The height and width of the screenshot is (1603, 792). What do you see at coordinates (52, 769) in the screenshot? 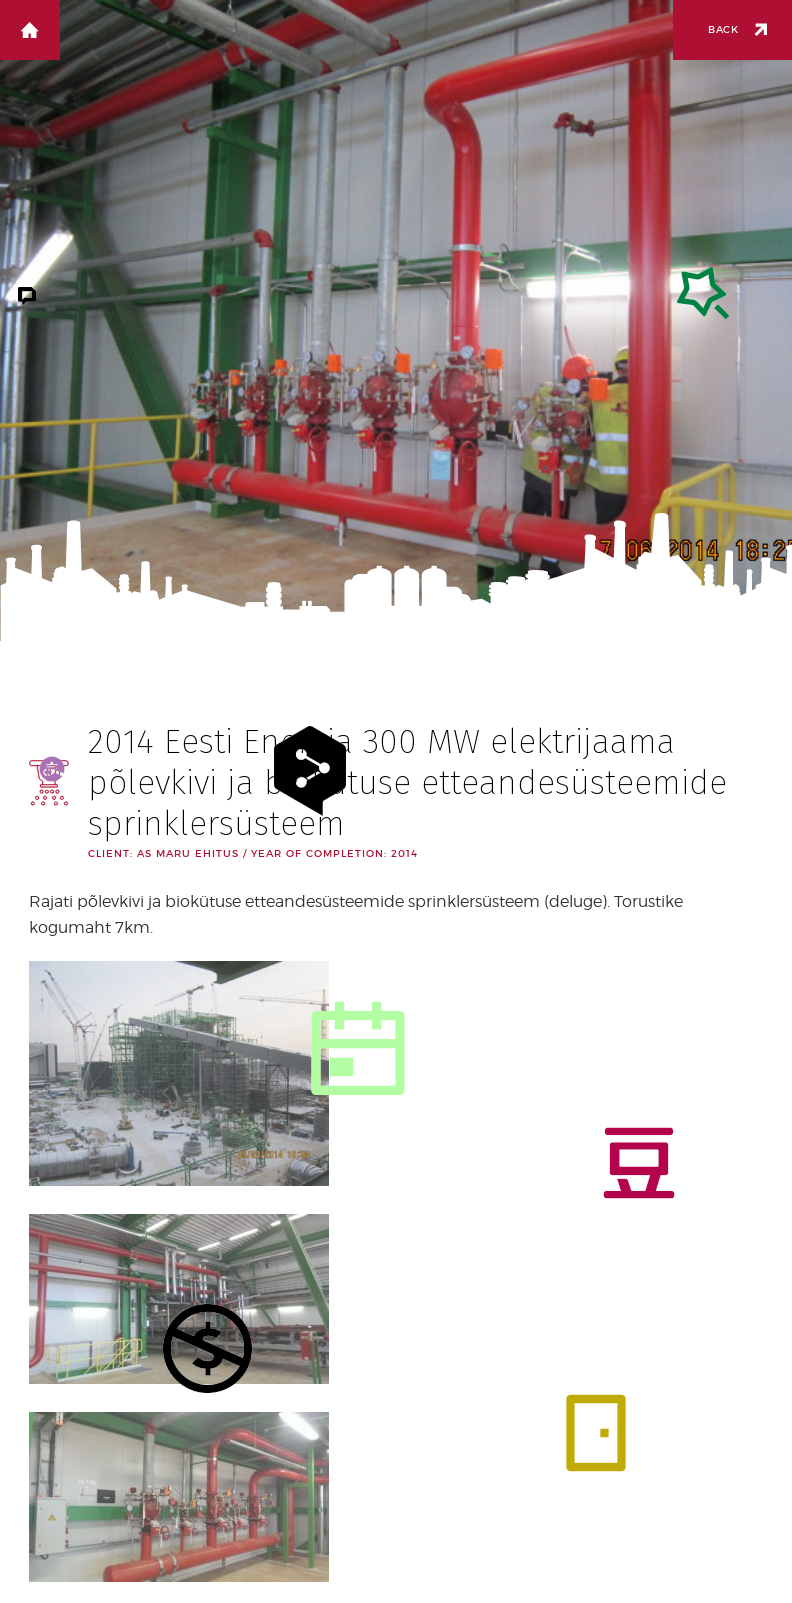
I see `pay with alipay` at bounding box center [52, 769].